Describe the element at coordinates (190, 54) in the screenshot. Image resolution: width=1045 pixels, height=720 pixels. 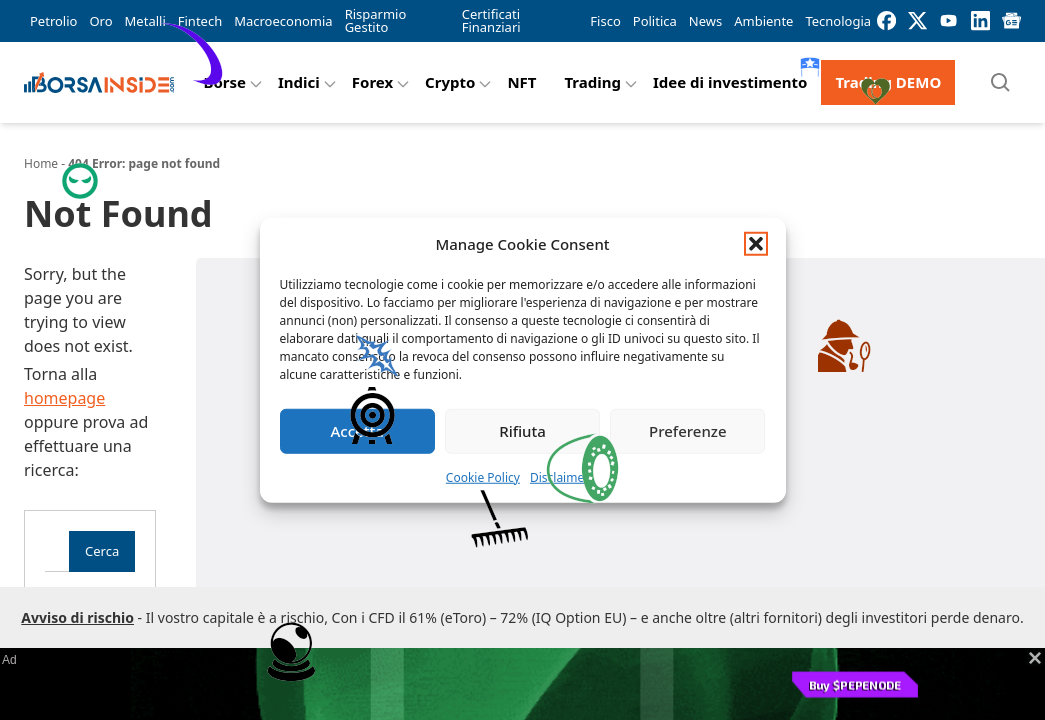
I see `perform a quick attack or slash action` at that location.